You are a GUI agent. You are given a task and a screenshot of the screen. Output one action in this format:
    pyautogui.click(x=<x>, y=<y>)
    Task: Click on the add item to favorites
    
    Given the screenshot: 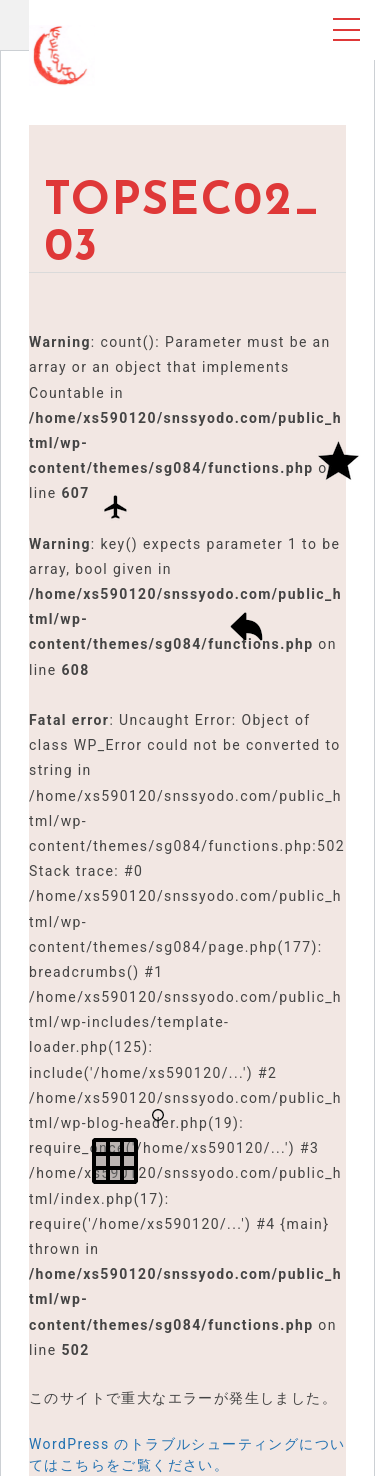 What is the action you would take?
    pyautogui.click(x=338, y=461)
    